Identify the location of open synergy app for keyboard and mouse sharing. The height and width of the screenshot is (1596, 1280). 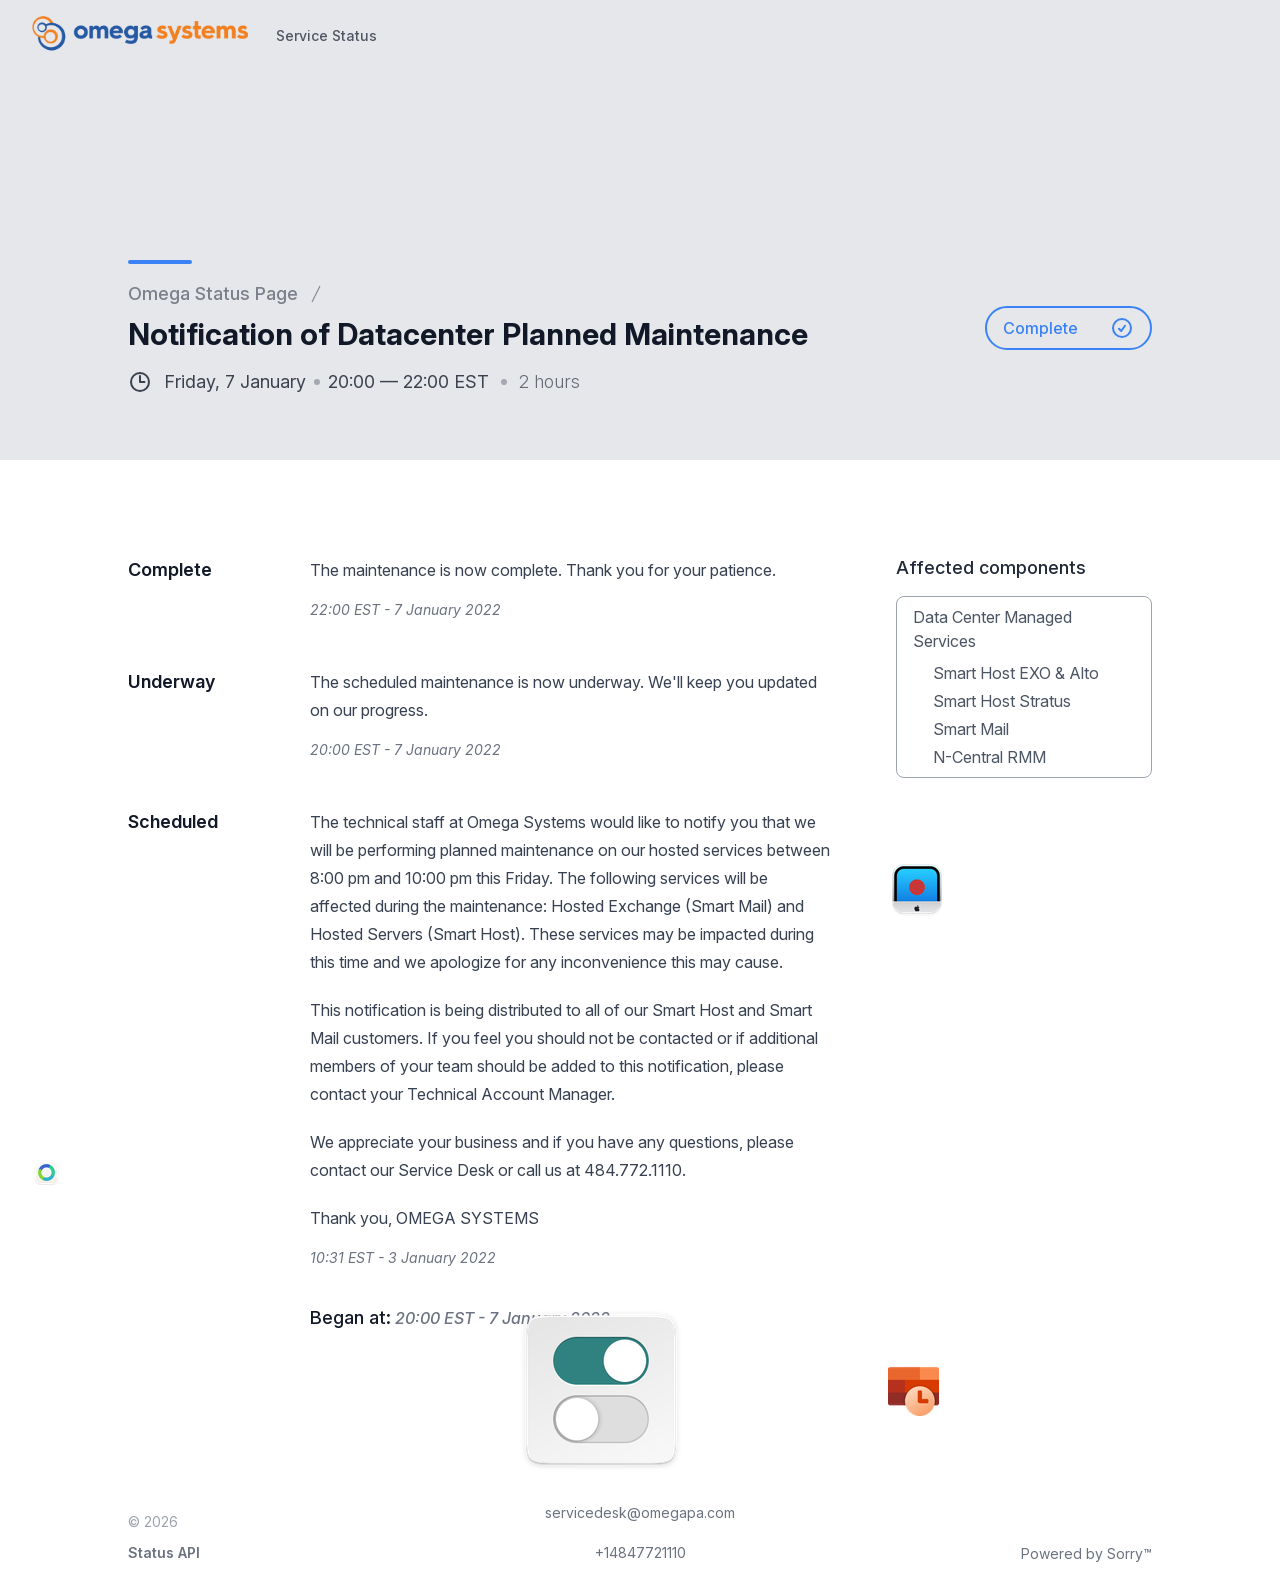
(46, 1172).